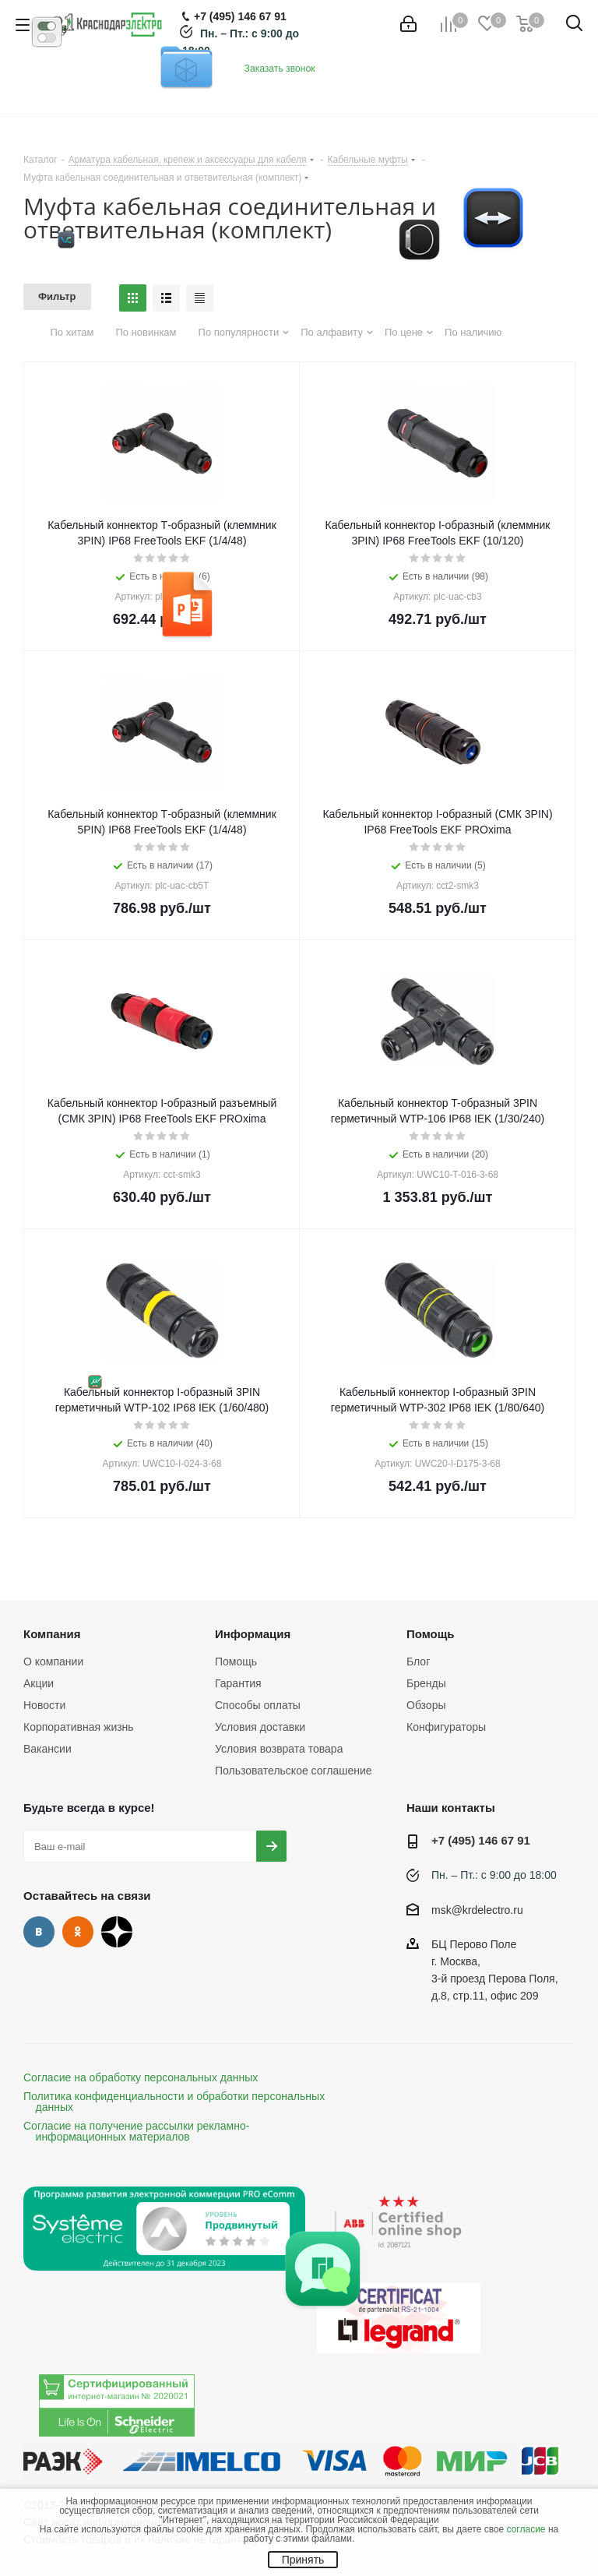 The height and width of the screenshot is (2576, 598). What do you see at coordinates (187, 604) in the screenshot?
I see `a Microsoft PowerPoint file` at bounding box center [187, 604].